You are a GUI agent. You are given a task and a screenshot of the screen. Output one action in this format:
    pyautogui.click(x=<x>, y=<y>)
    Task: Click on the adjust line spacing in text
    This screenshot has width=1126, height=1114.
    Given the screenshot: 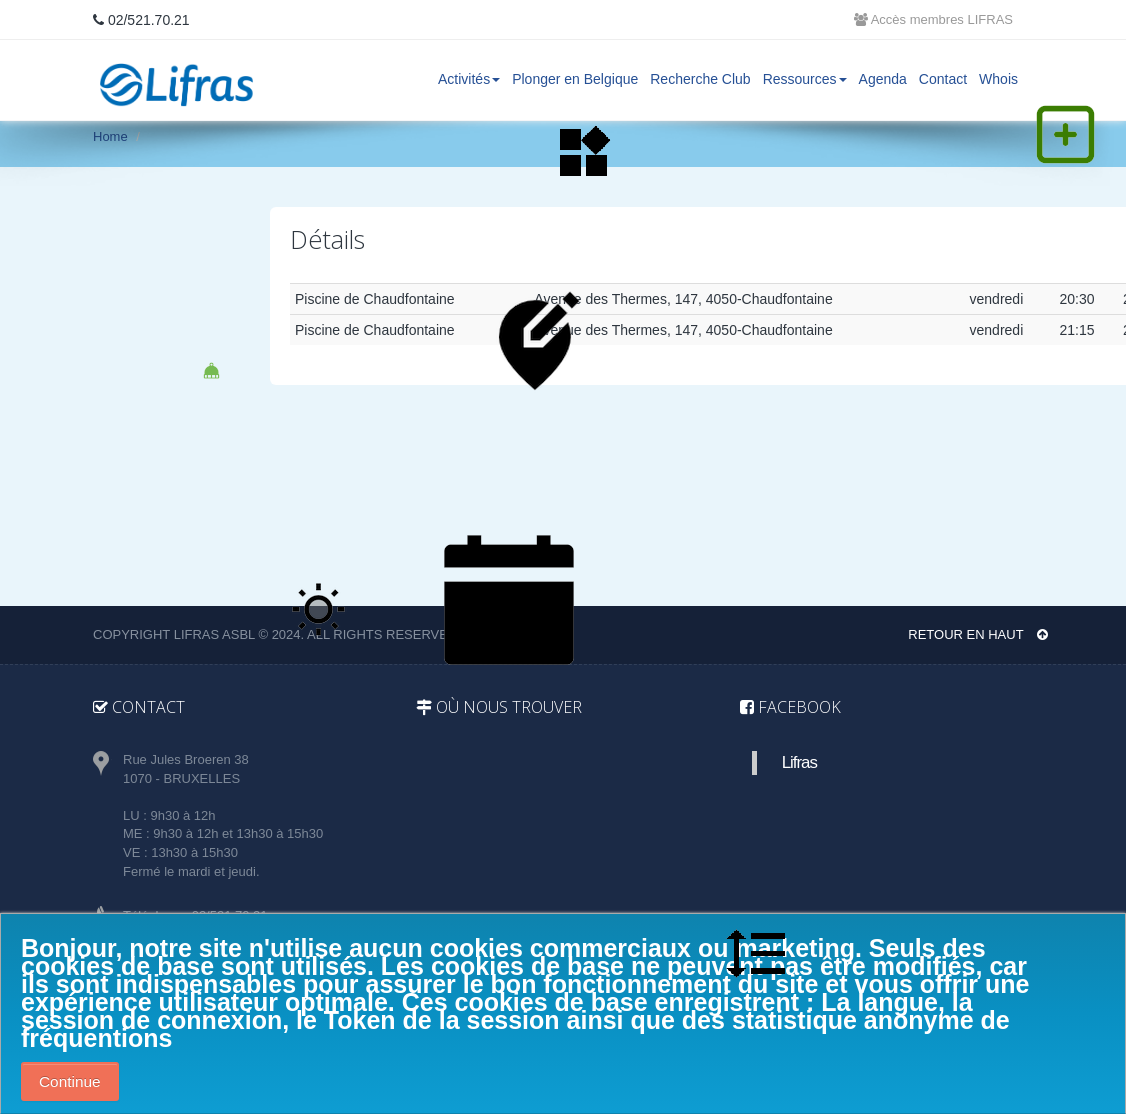 What is the action you would take?
    pyautogui.click(x=756, y=953)
    